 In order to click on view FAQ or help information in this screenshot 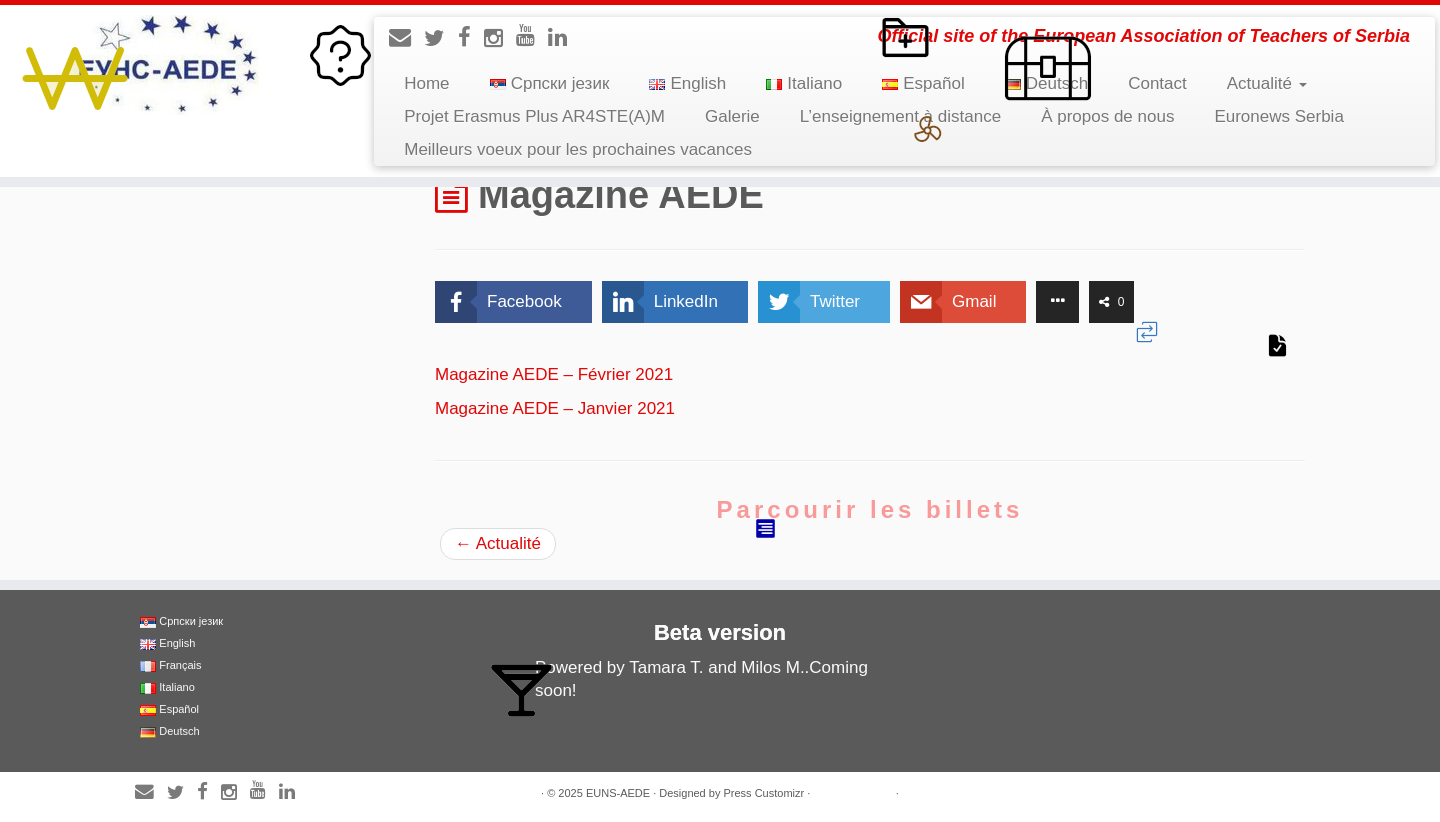, I will do `click(340, 55)`.